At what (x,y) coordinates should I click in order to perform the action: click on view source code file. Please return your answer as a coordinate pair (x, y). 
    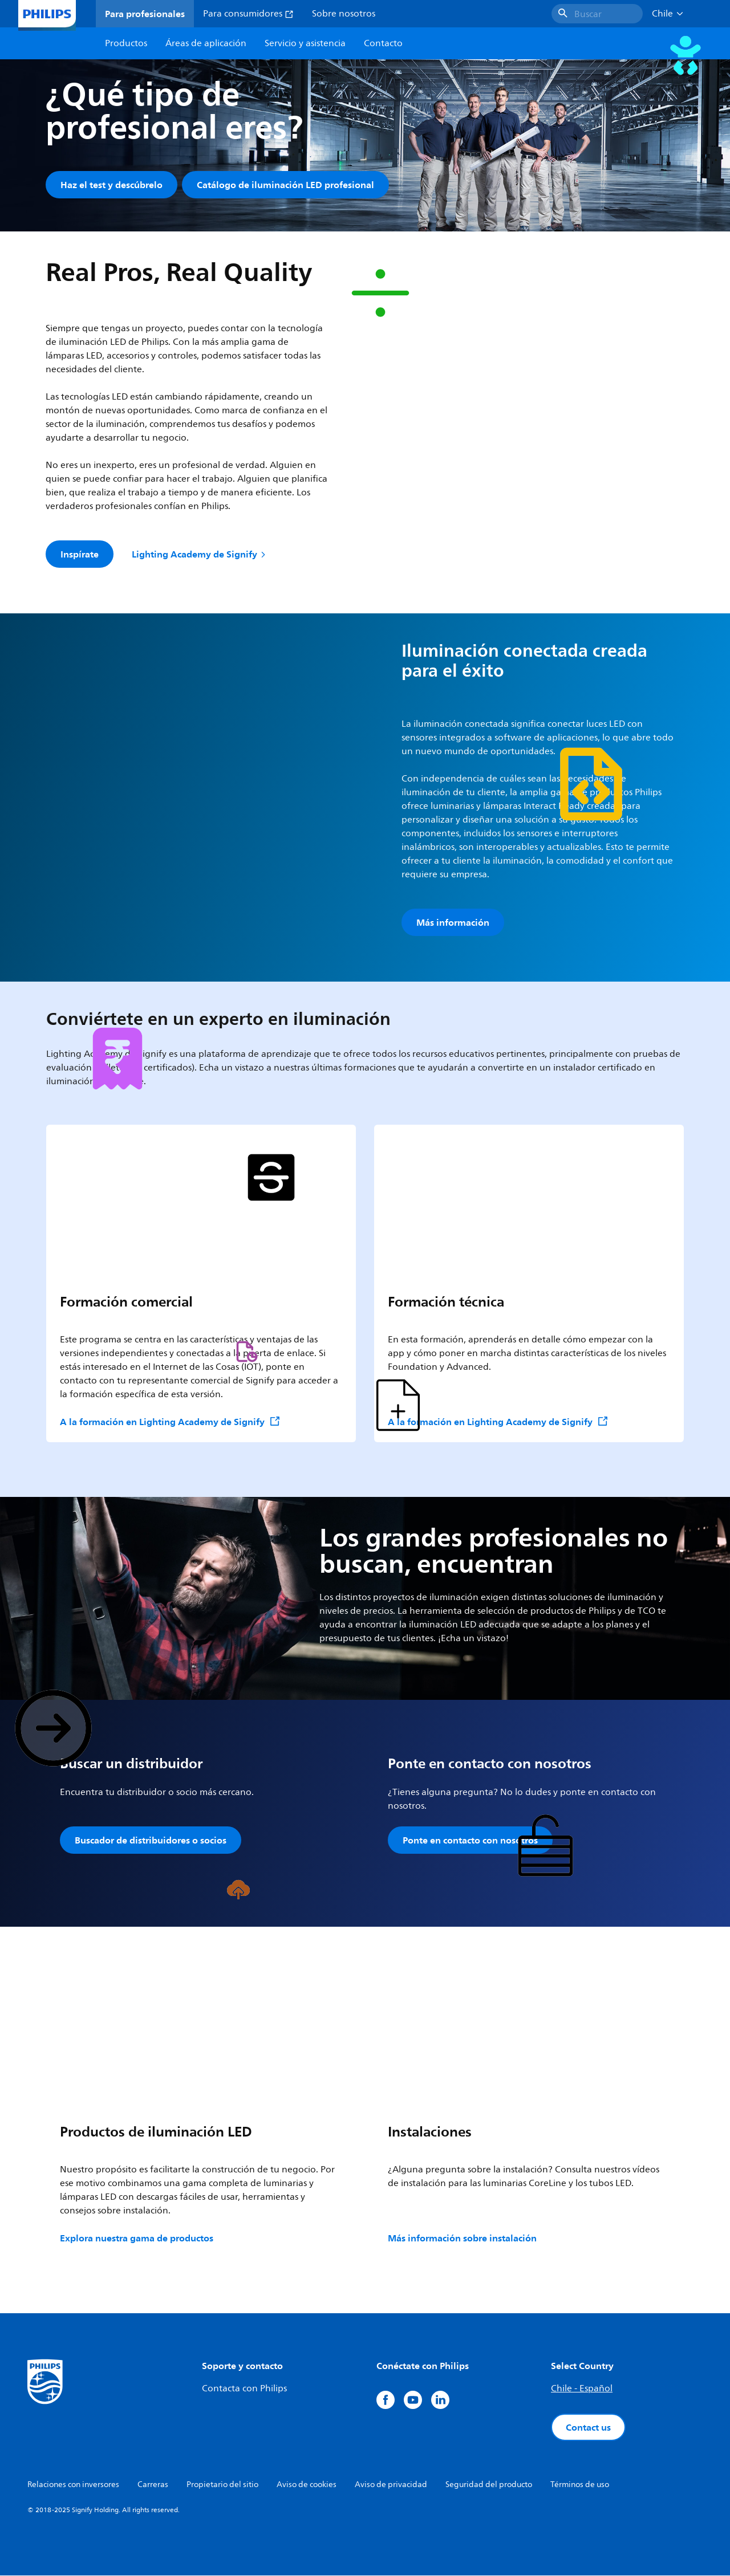
    Looking at the image, I should click on (591, 784).